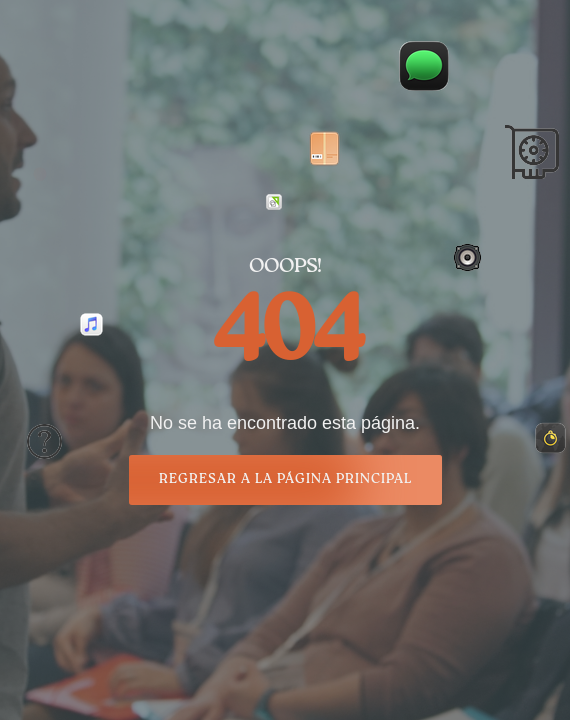 This screenshot has height=720, width=570. Describe the element at coordinates (274, 202) in the screenshot. I see `open kig interactive geometry application` at that location.